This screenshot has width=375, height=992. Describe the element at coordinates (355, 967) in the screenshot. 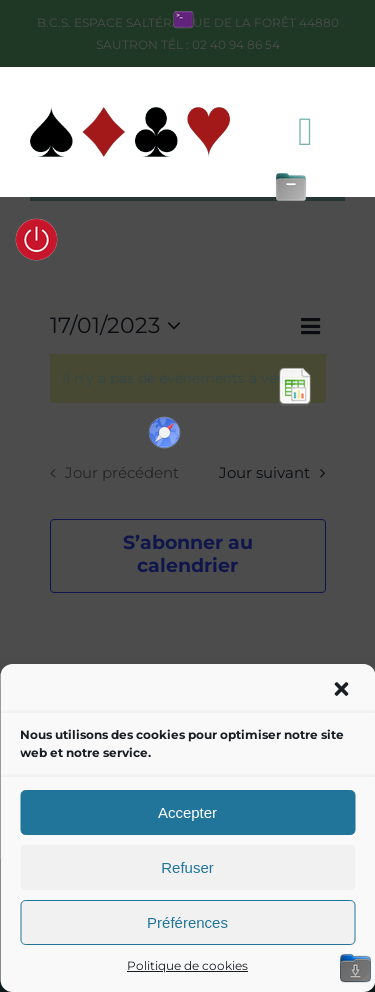

I see `open your downloads folder` at that location.